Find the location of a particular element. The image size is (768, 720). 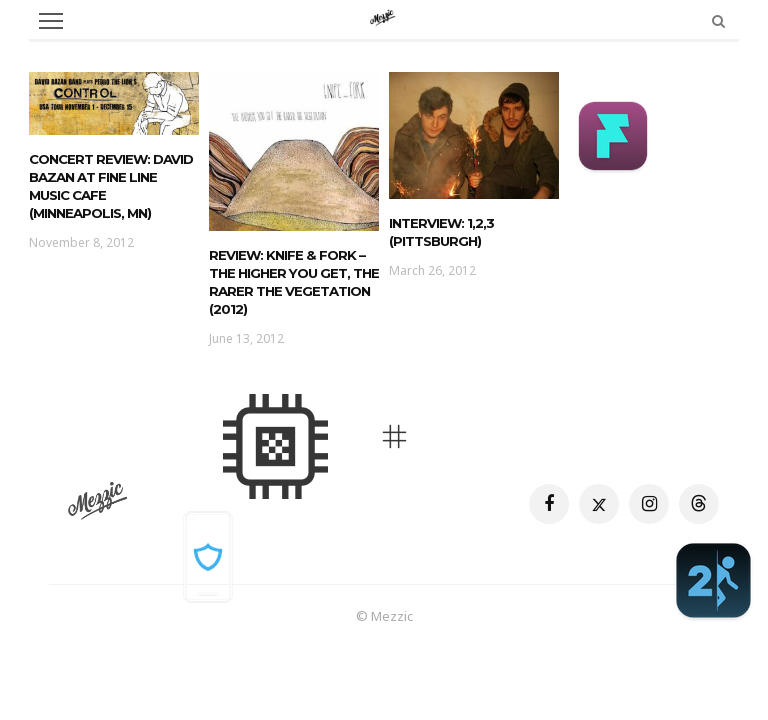

launch portal 2 game is located at coordinates (713, 580).